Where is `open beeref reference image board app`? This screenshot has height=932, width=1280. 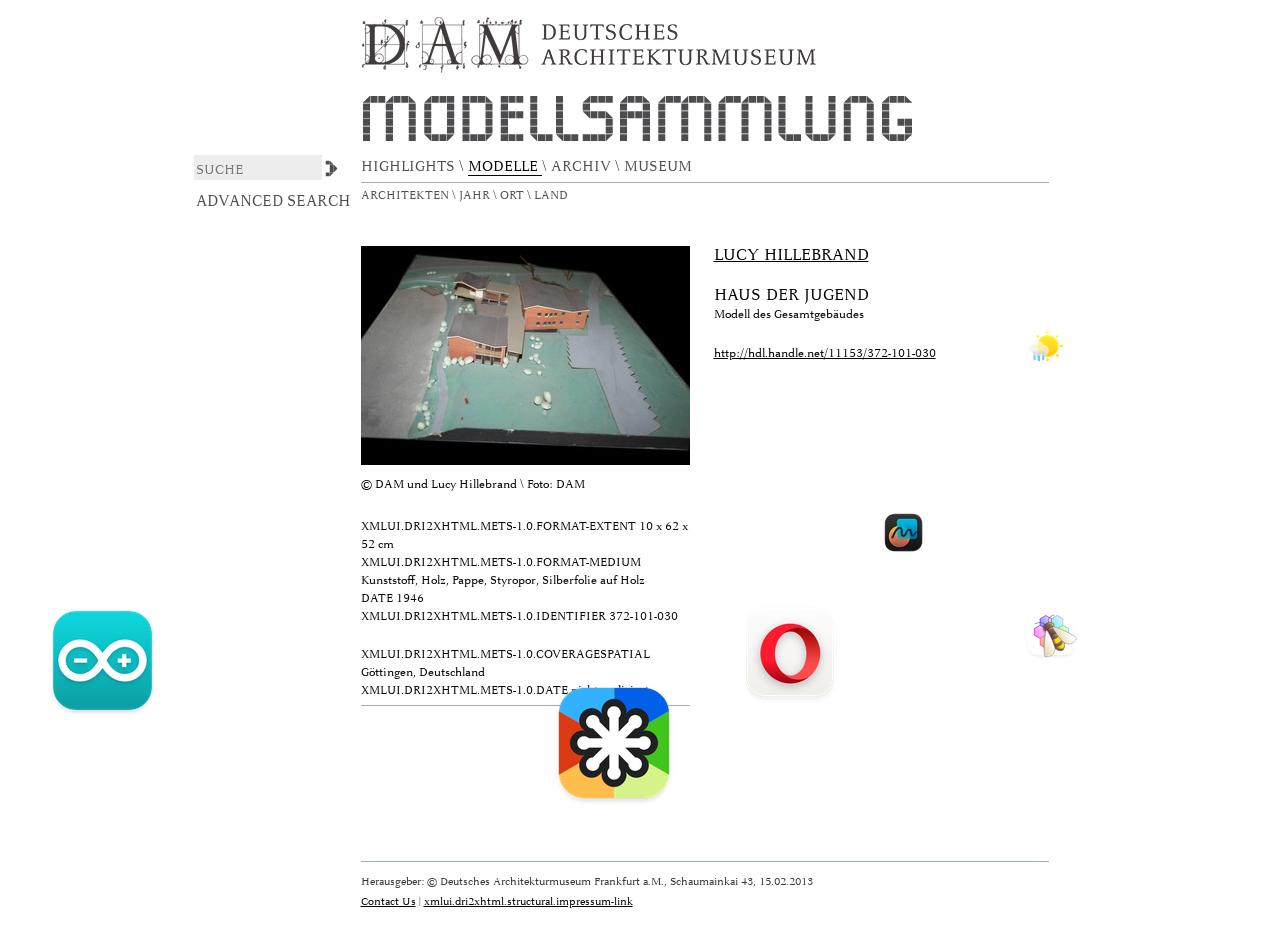 open beeref reference image board app is located at coordinates (1051, 632).